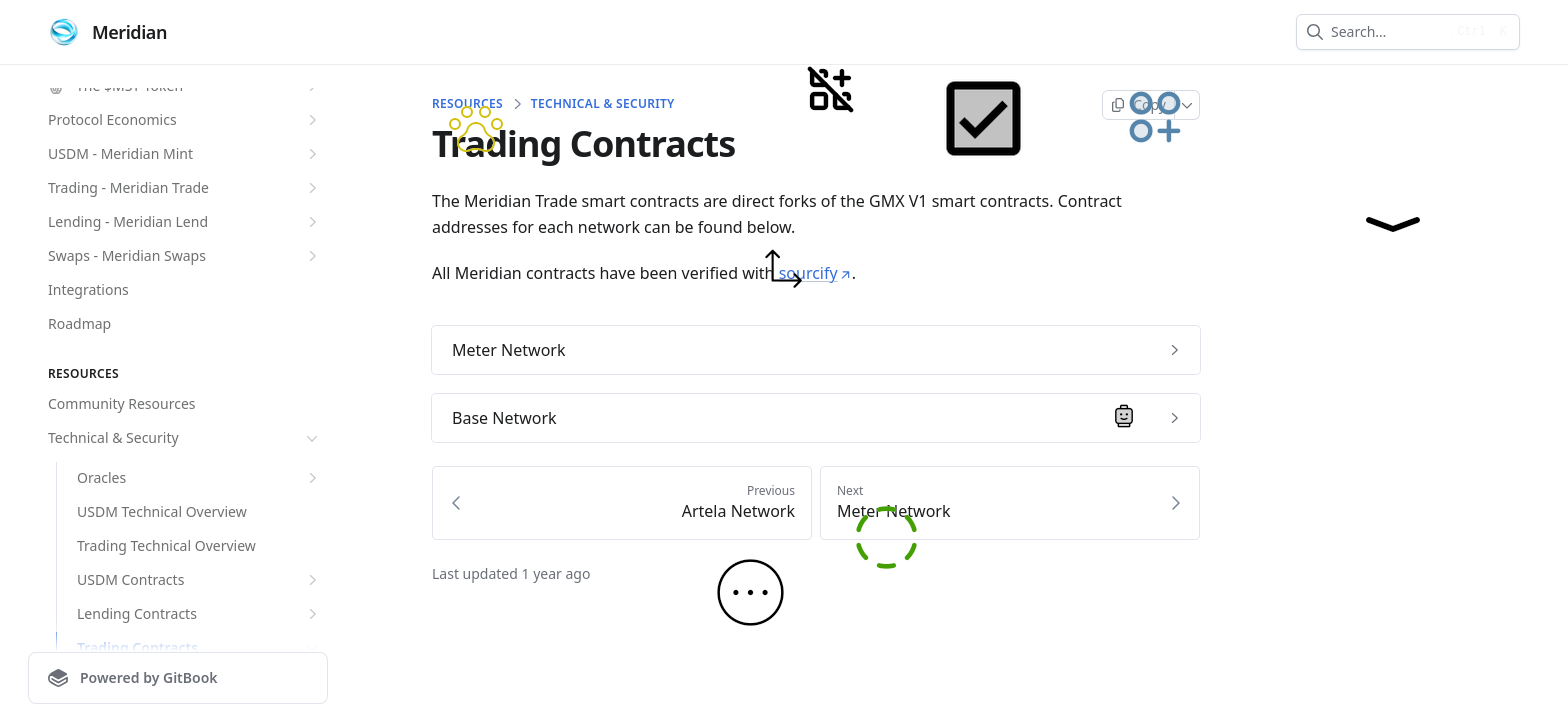  I want to click on open more options menu, so click(750, 592).